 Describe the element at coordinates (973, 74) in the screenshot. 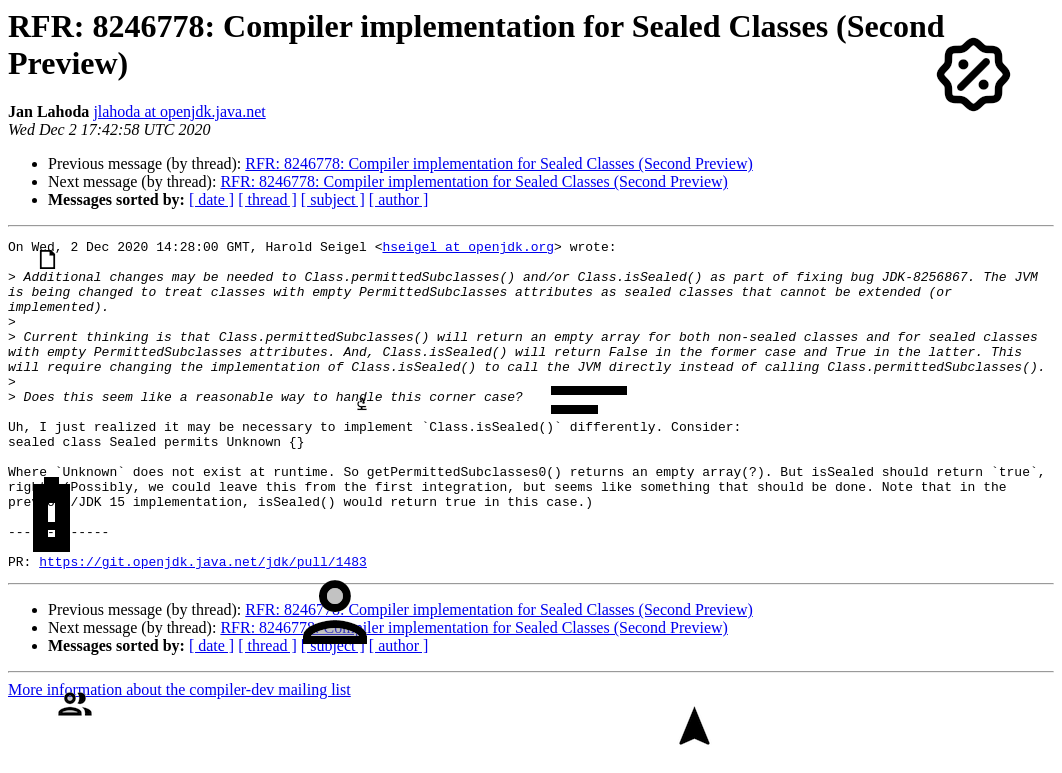

I see `view available discounts or promotions` at that location.